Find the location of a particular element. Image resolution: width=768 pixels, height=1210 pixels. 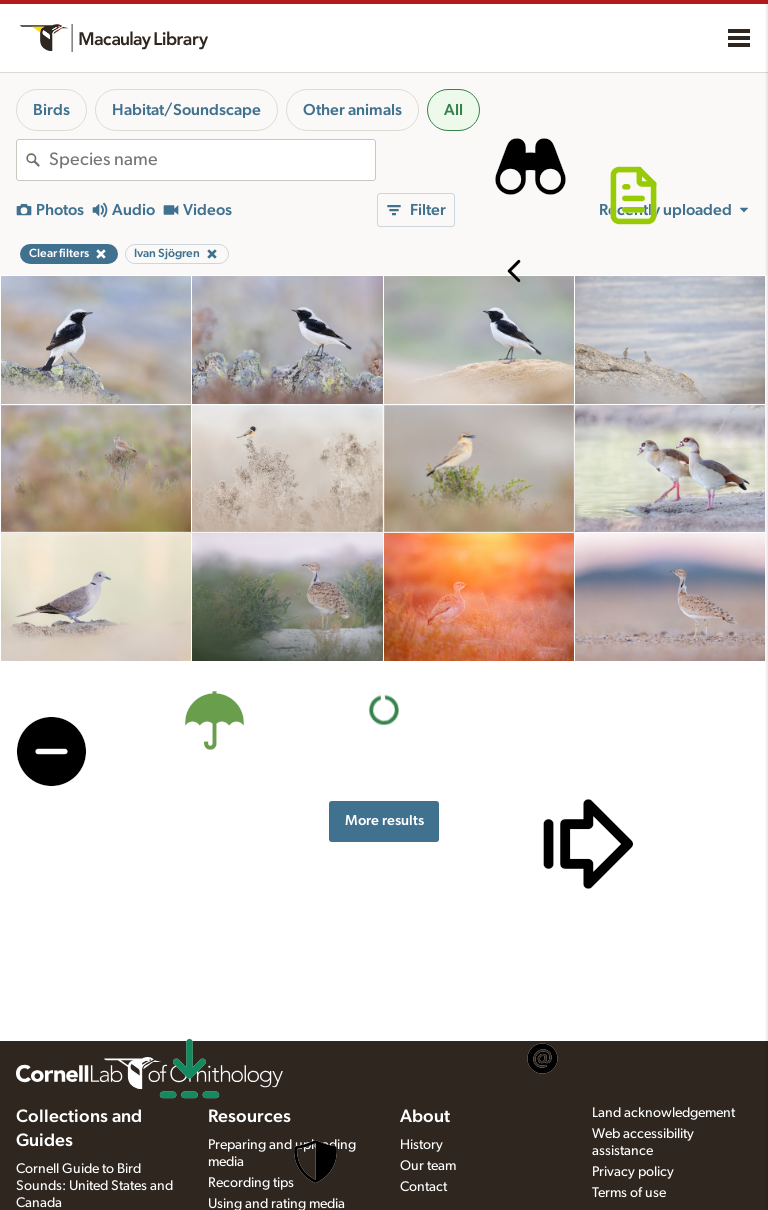

access email or contact options is located at coordinates (542, 1058).